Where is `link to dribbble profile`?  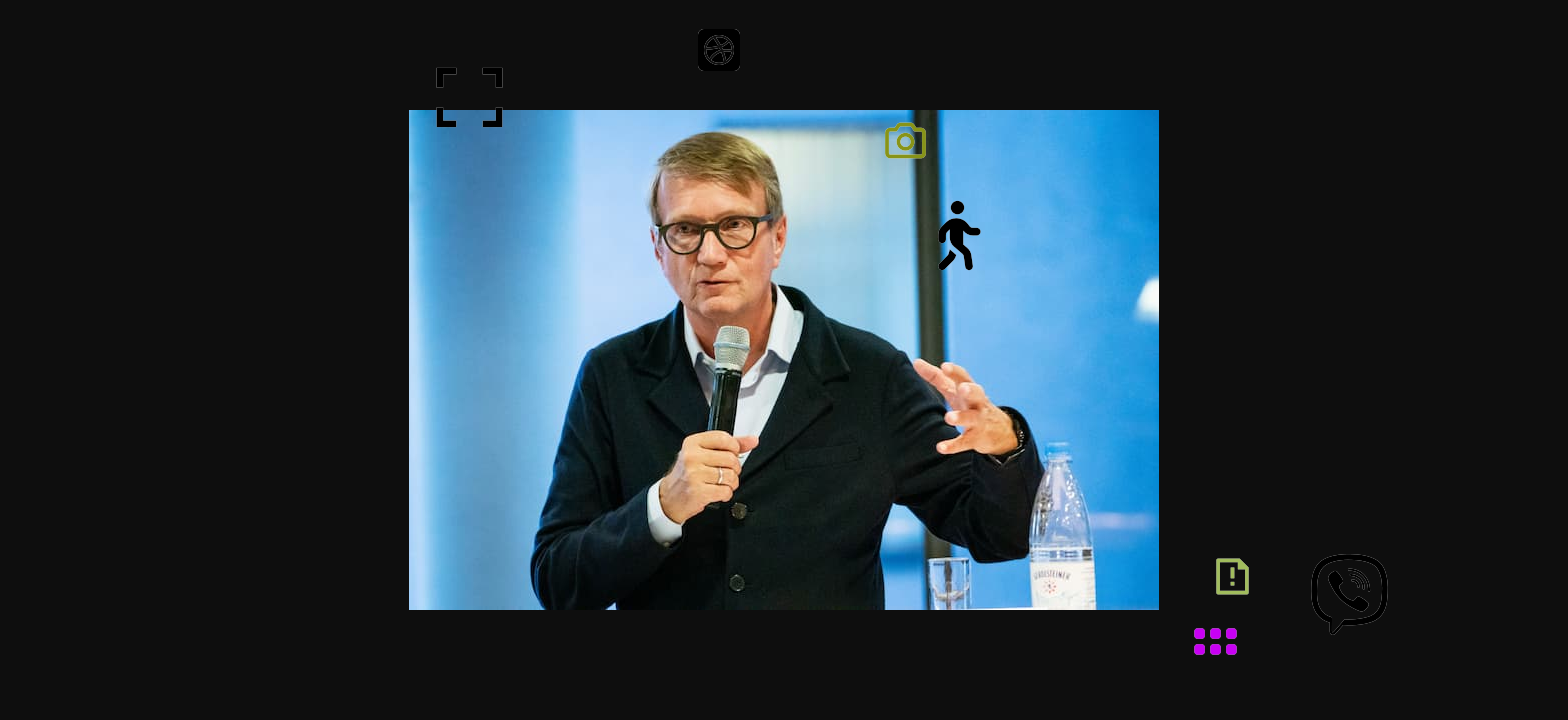
link to dribbble profile is located at coordinates (719, 50).